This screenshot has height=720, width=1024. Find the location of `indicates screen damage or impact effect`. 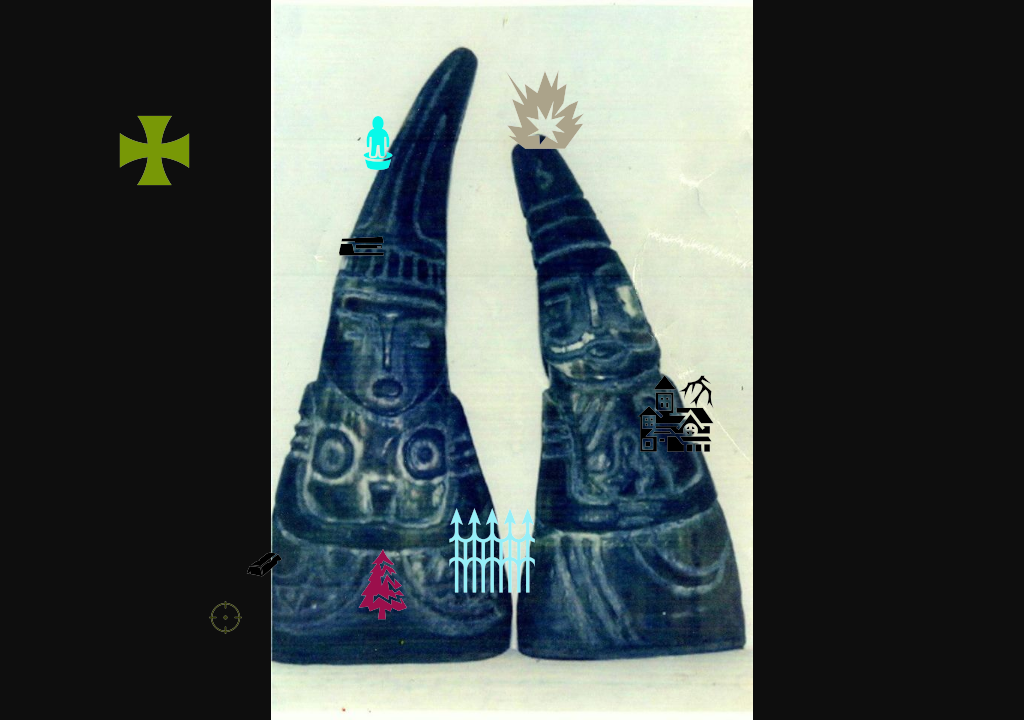

indicates screen damage or impact effect is located at coordinates (544, 109).